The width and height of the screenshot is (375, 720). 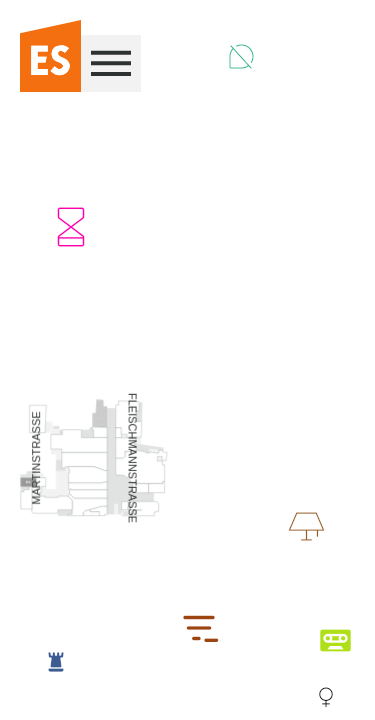 I want to click on remove a filter from current view, so click(x=199, y=628).